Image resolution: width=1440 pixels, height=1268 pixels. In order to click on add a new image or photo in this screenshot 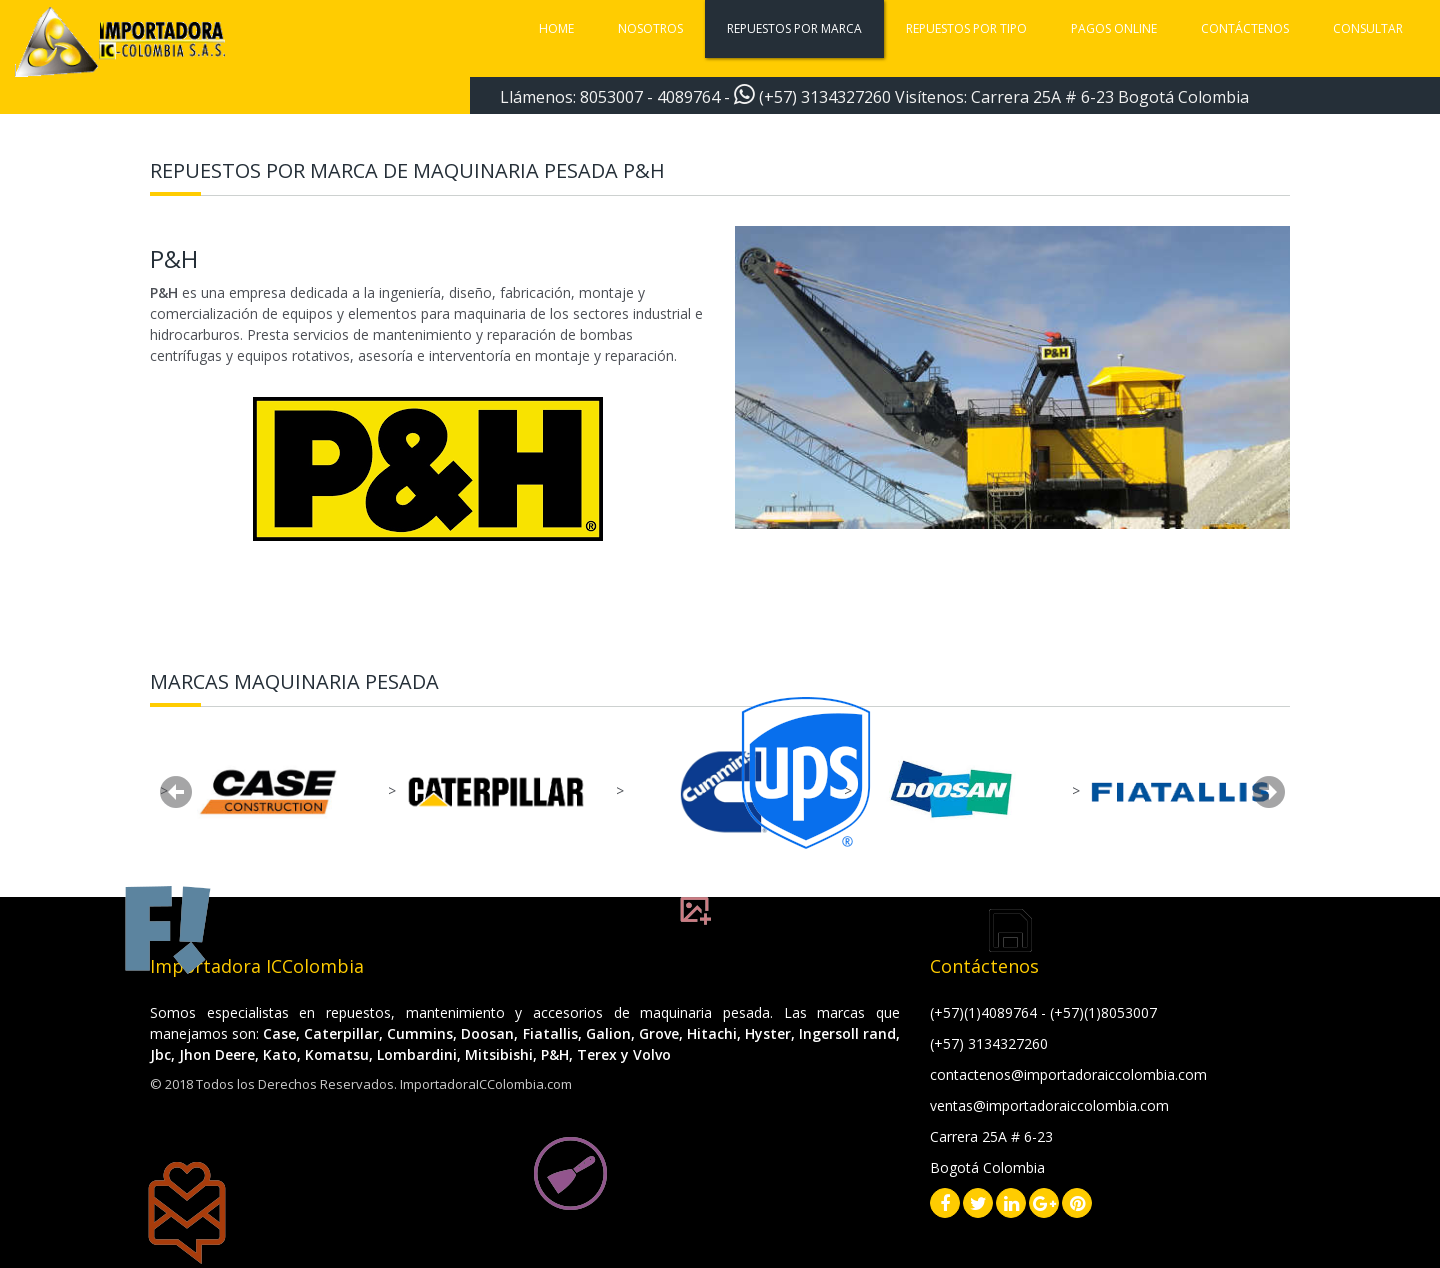, I will do `click(694, 909)`.